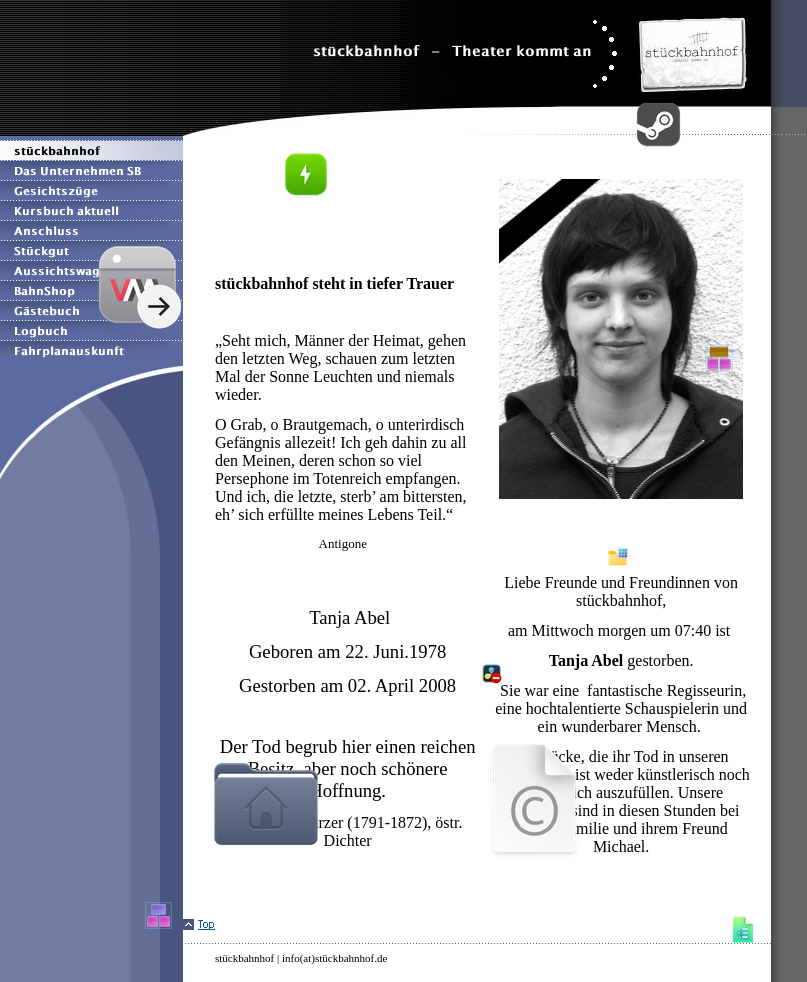 The width and height of the screenshot is (807, 982). Describe the element at coordinates (658, 124) in the screenshot. I see `open steamos application` at that location.